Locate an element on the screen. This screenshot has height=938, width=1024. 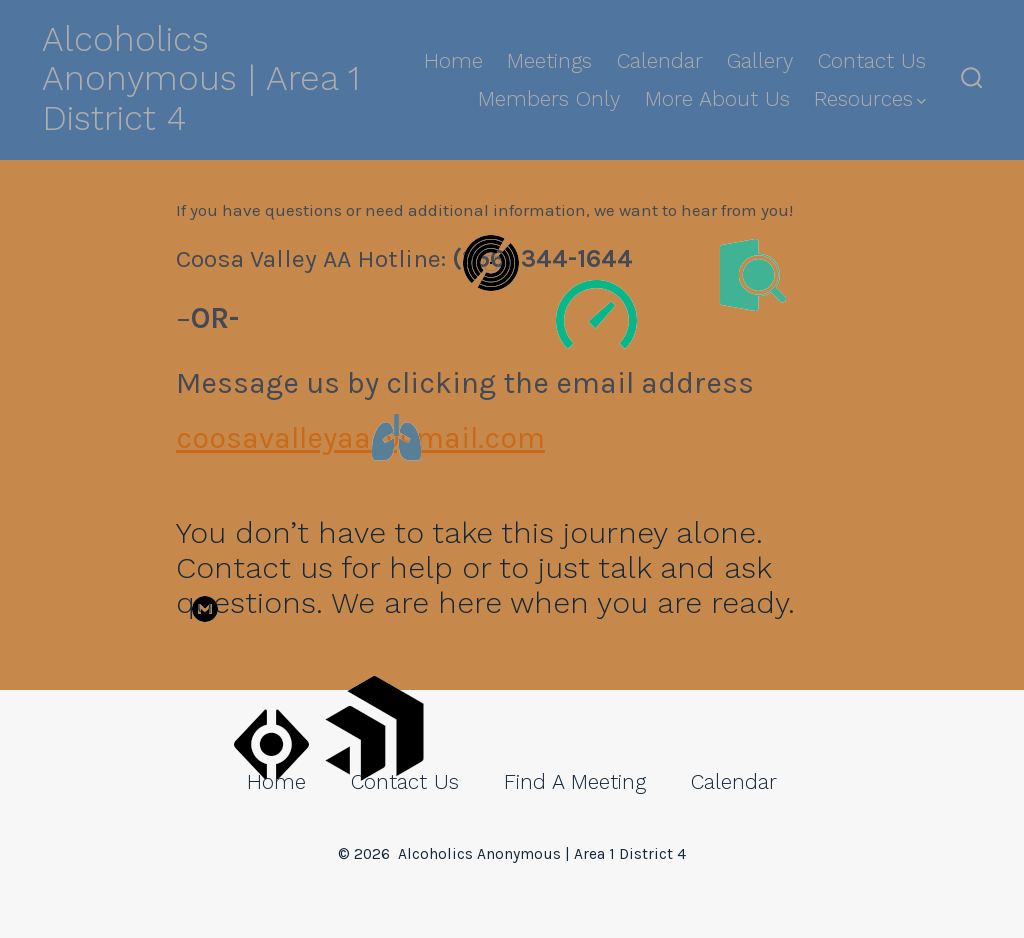
codestream logo is located at coordinates (271, 744).